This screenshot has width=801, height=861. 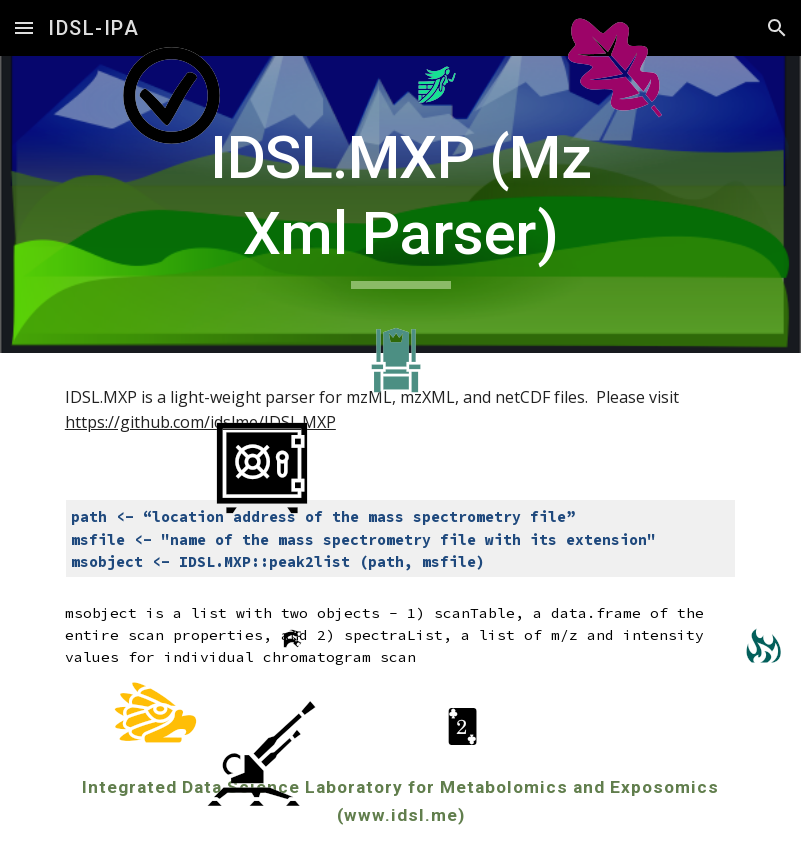 What do you see at coordinates (615, 68) in the screenshot?
I see `represents nature or environmental category` at bounding box center [615, 68].